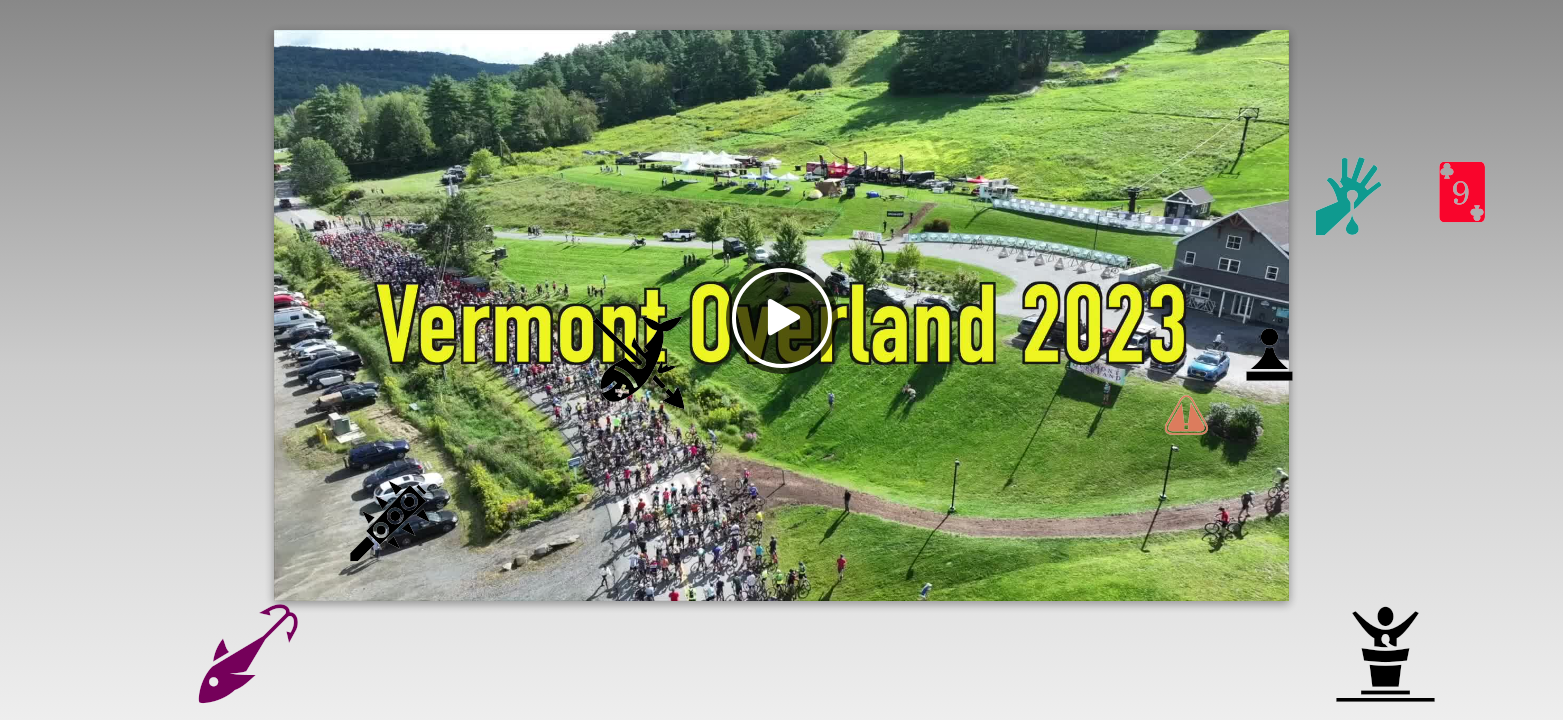 This screenshot has height=720, width=1563. Describe the element at coordinates (249, 653) in the screenshot. I see `access fishing mini-game or activity` at that location.